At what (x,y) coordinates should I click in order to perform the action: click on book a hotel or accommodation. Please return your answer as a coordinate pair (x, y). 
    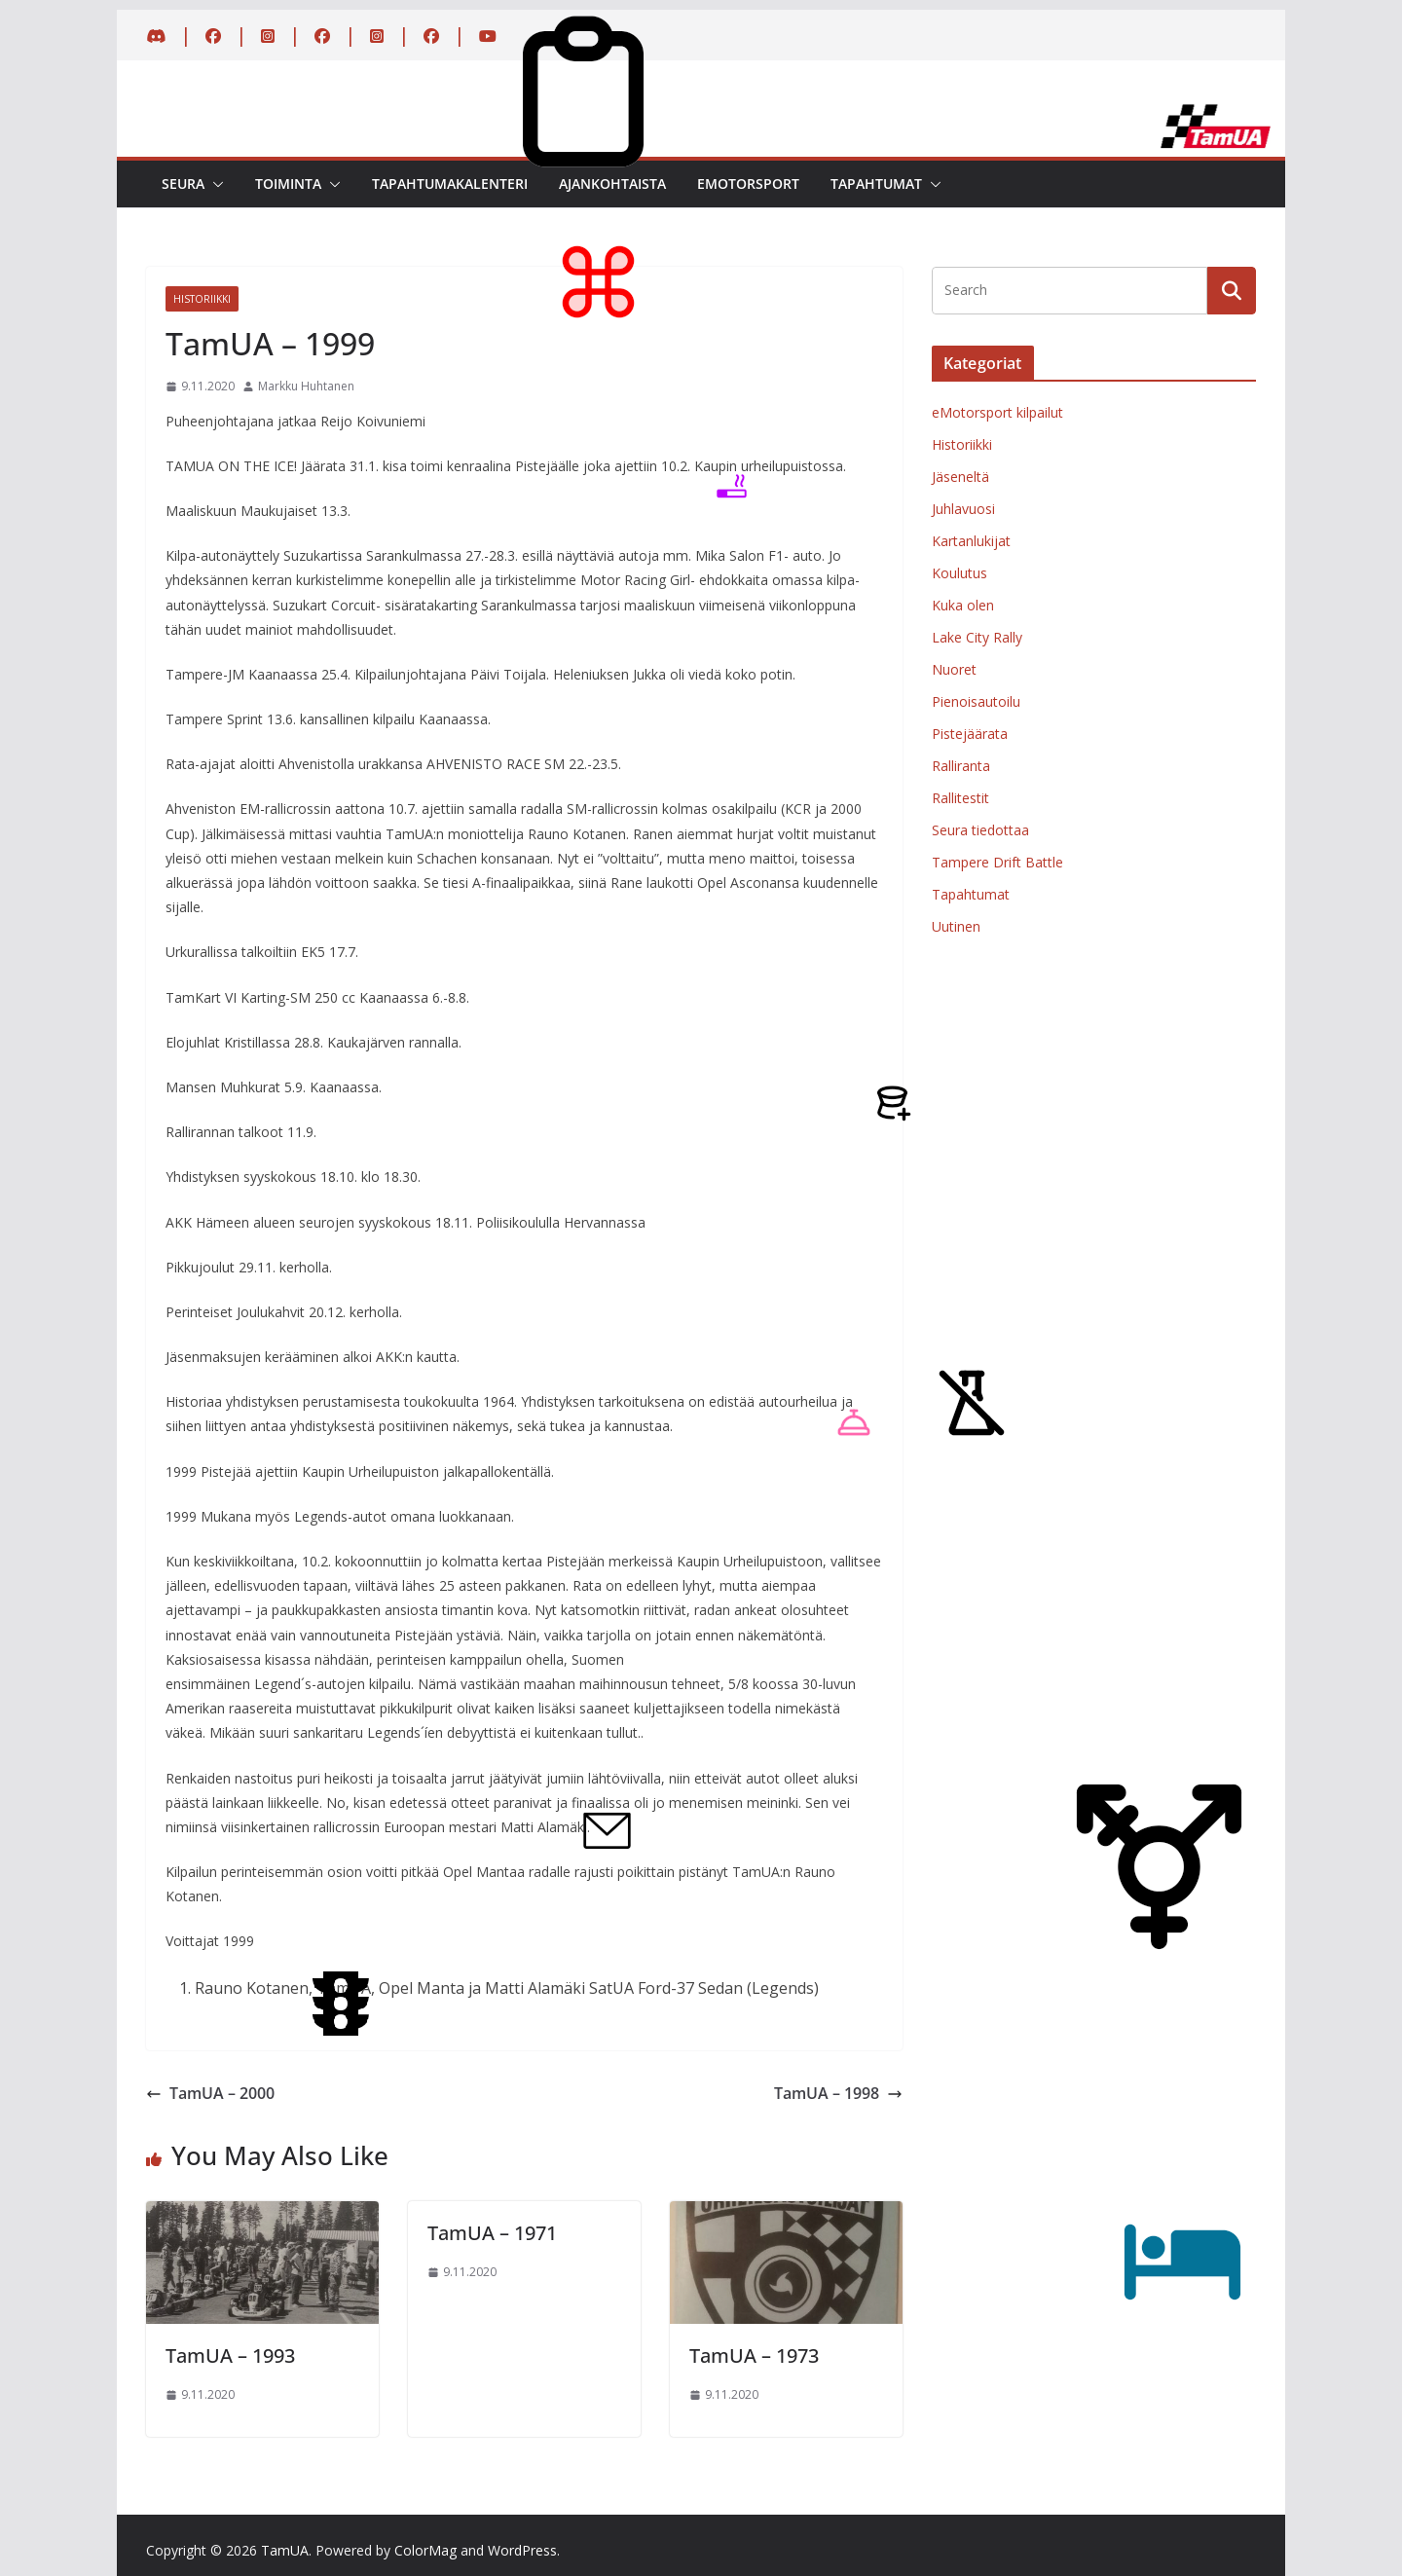
    Looking at the image, I should click on (1182, 2259).